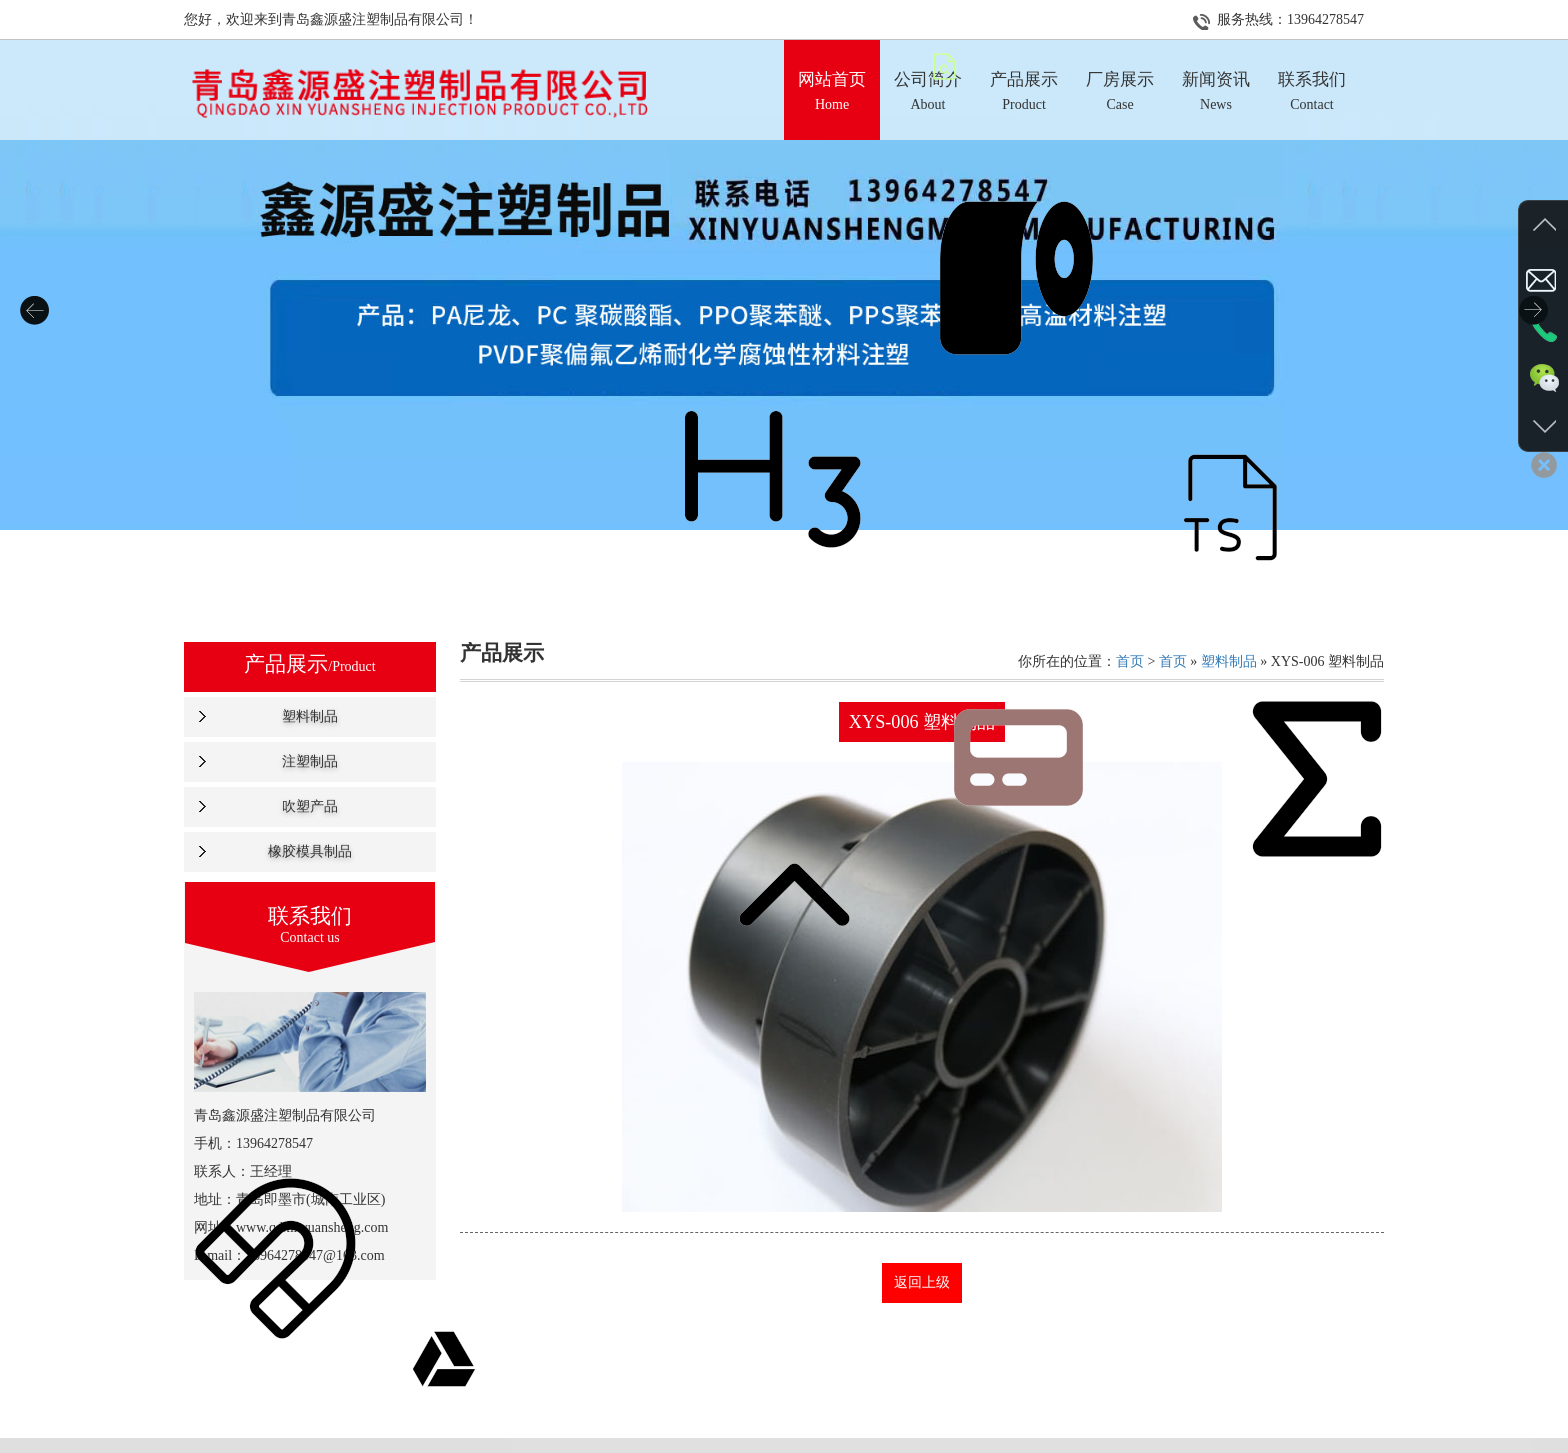 This screenshot has width=1568, height=1453. I want to click on format text as heading level 3, so click(763, 476).